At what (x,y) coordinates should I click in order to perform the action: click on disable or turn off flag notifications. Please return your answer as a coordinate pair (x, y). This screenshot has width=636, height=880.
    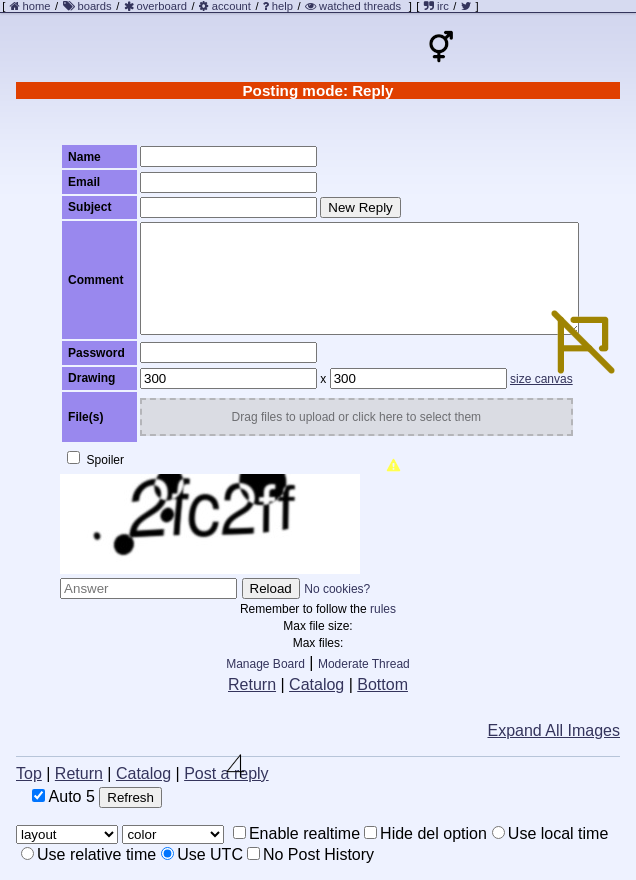
    Looking at the image, I should click on (583, 342).